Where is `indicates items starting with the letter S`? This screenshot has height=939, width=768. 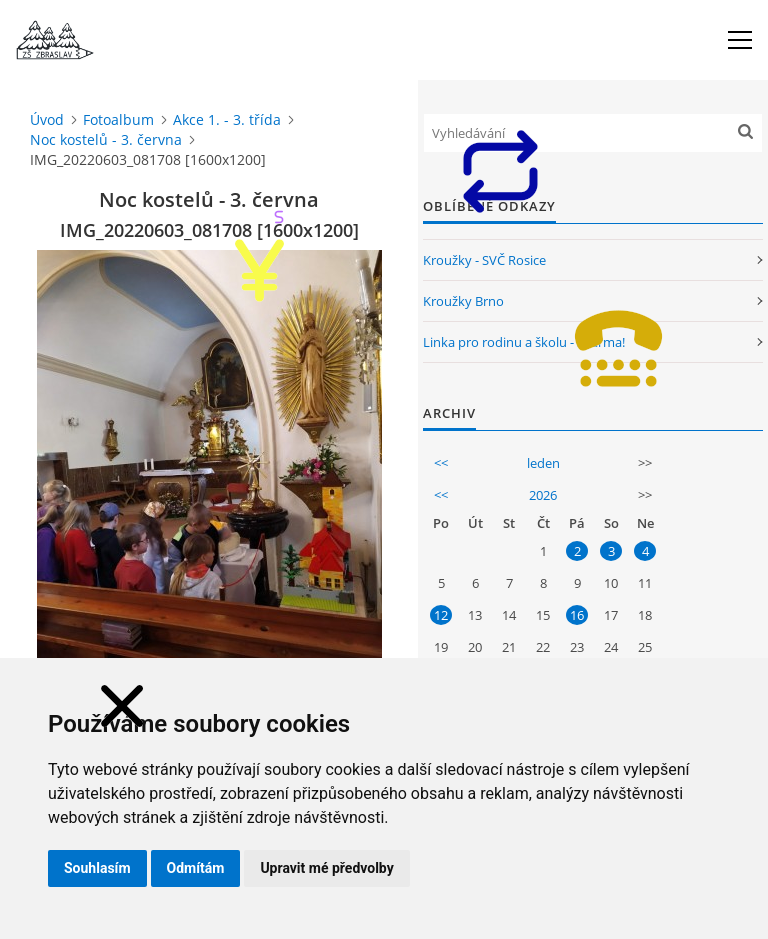
indicates items starting with the letter S is located at coordinates (279, 217).